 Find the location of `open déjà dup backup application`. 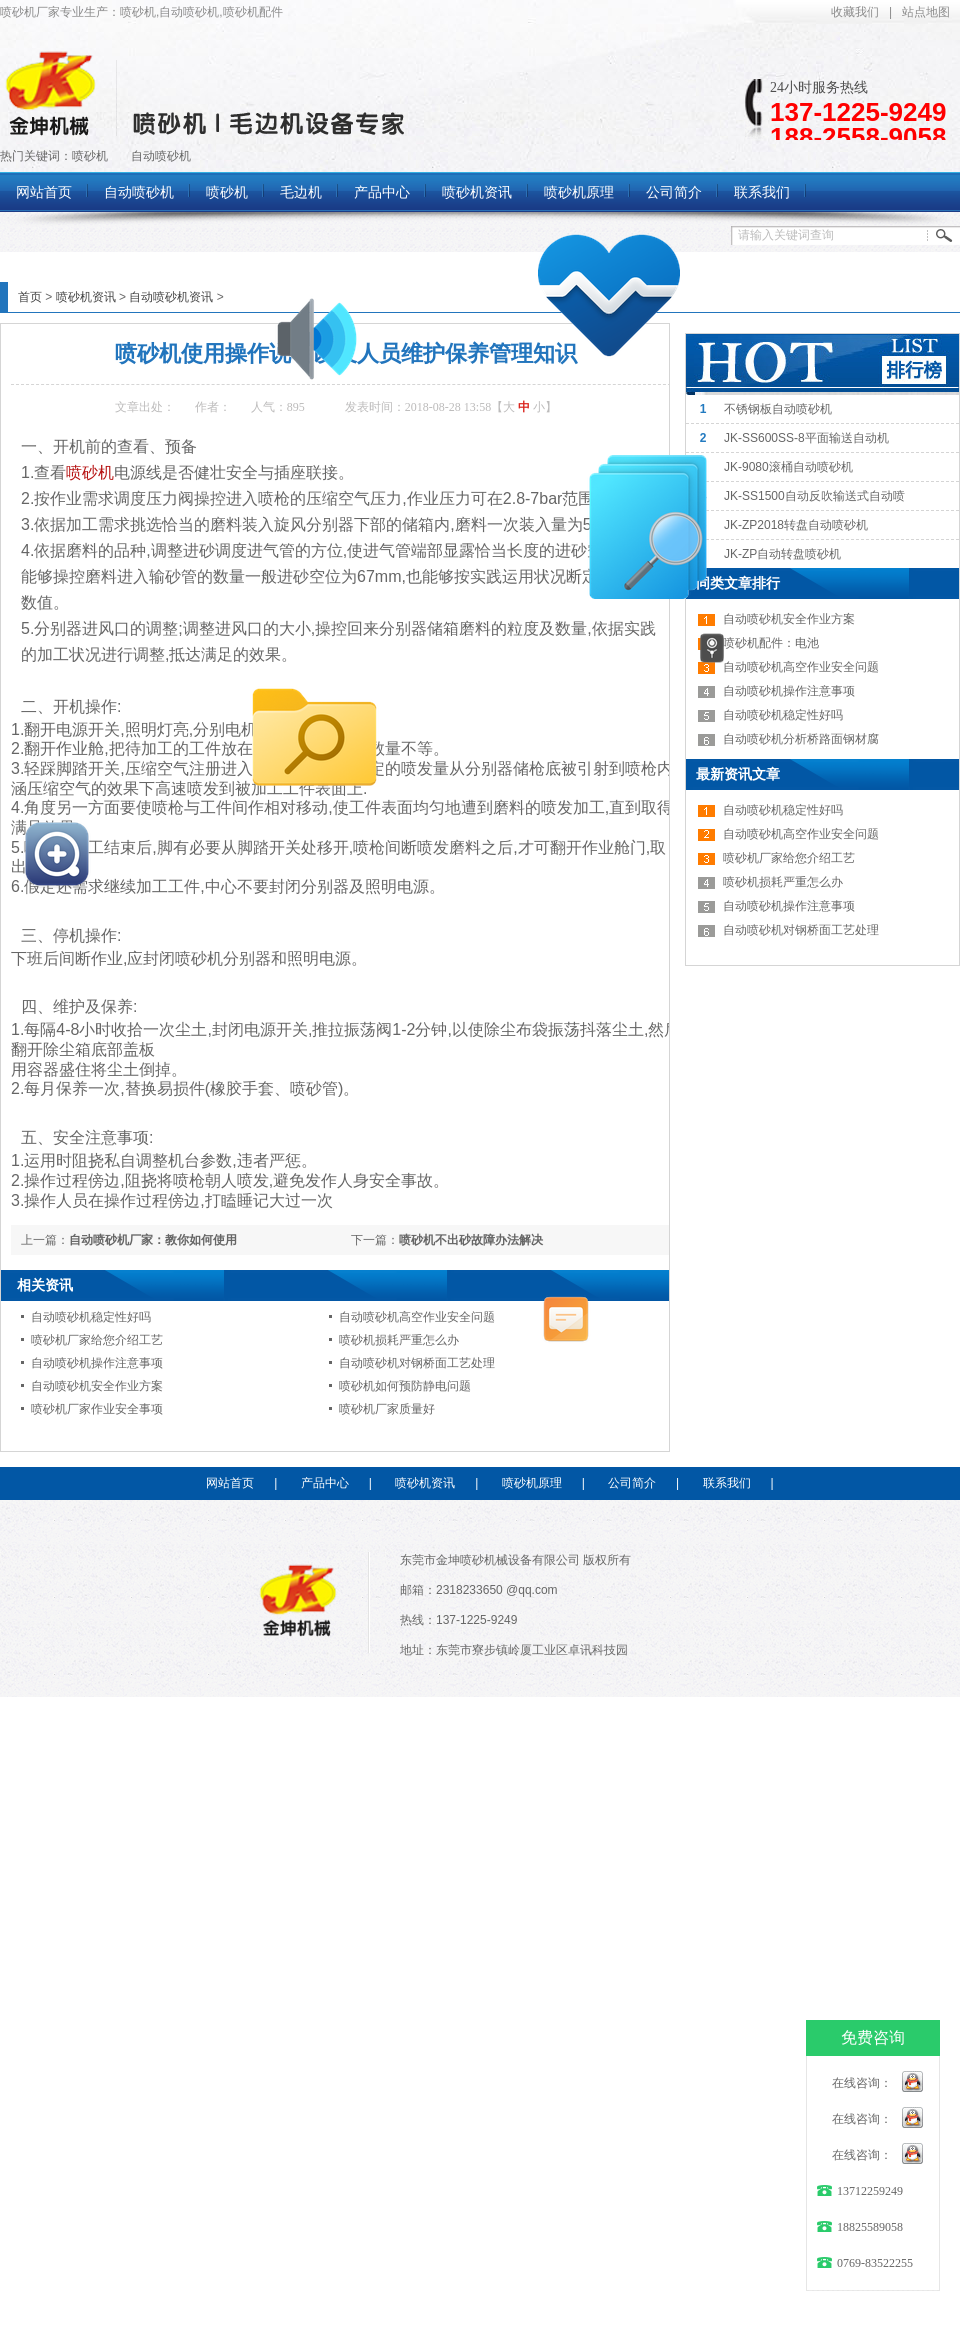

open déjà dup backup application is located at coordinates (712, 648).